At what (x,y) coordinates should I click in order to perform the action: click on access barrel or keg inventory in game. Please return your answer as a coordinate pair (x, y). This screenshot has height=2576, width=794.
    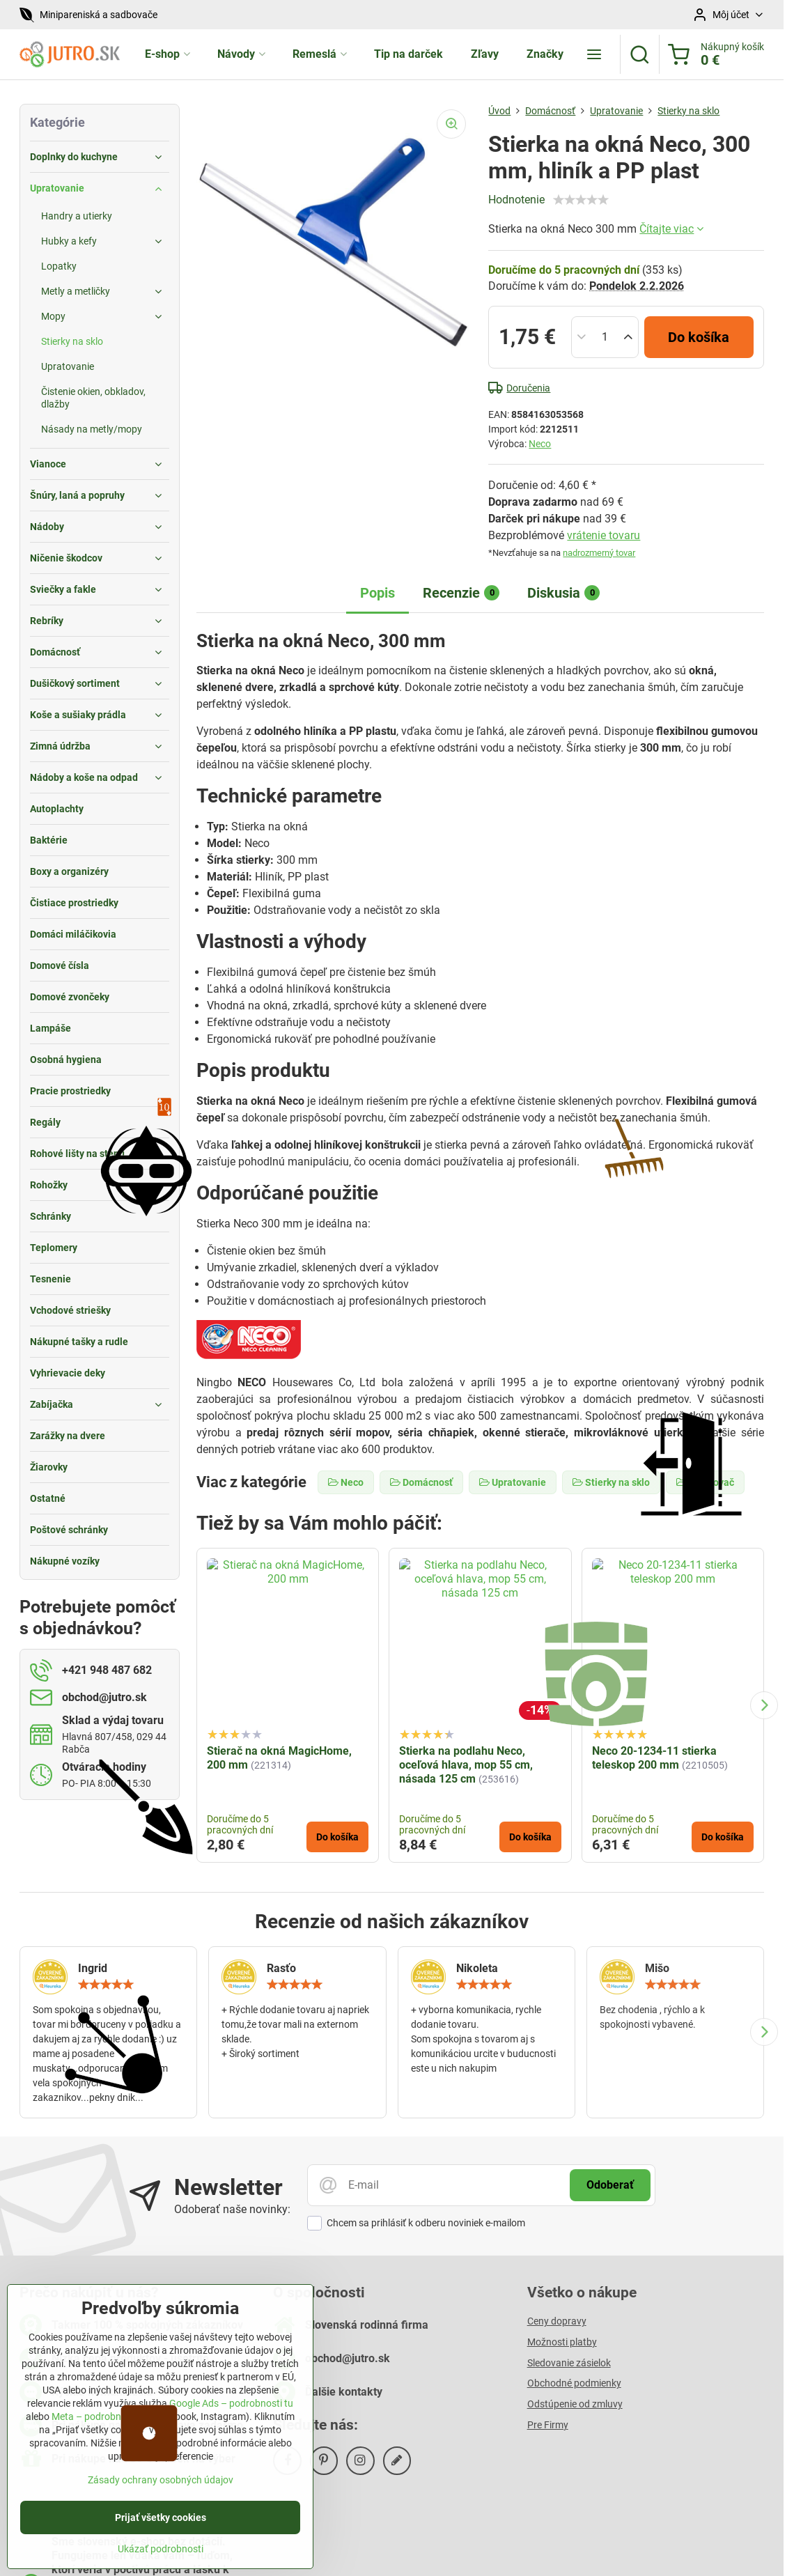
    Looking at the image, I should click on (596, 1674).